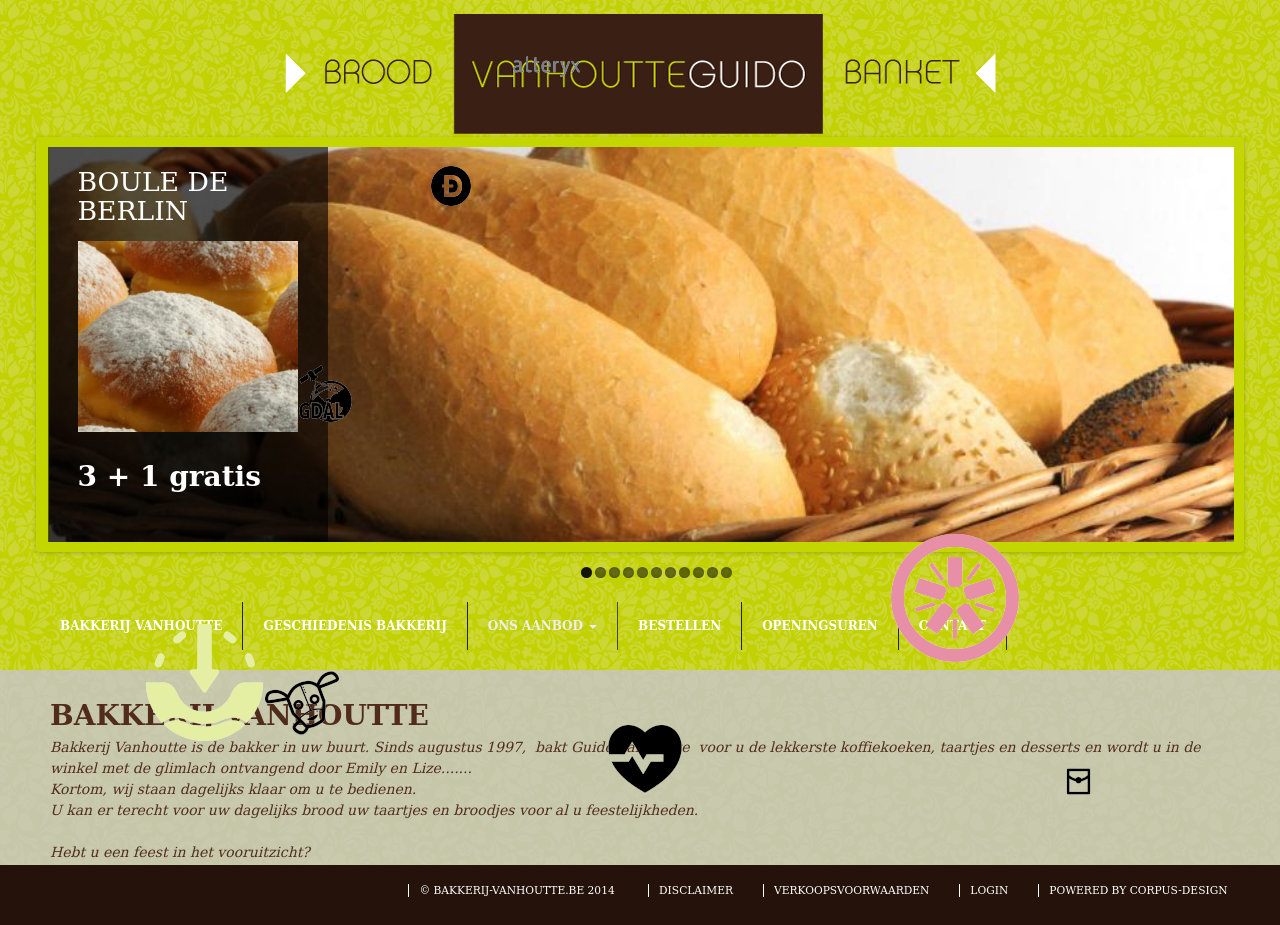 The height and width of the screenshot is (925, 1280). What do you see at coordinates (1078, 781) in the screenshot?
I see `send or receive a red packet (hongbao)` at bounding box center [1078, 781].